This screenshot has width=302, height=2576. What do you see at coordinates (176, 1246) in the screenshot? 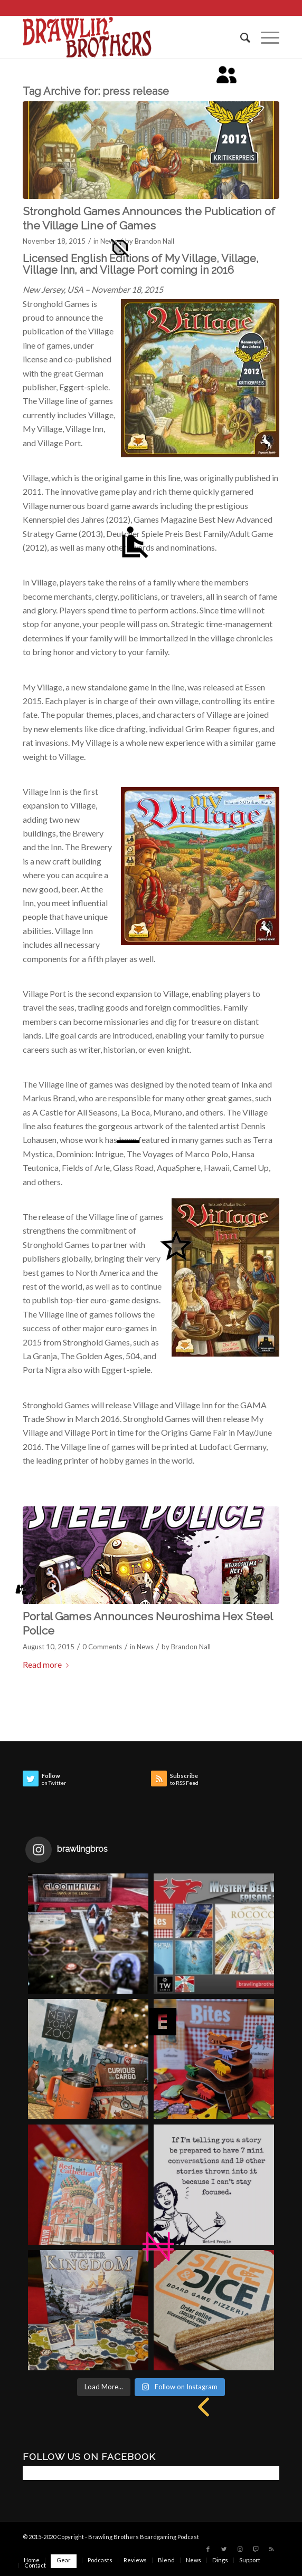
I see `add item to favorites` at bounding box center [176, 1246].